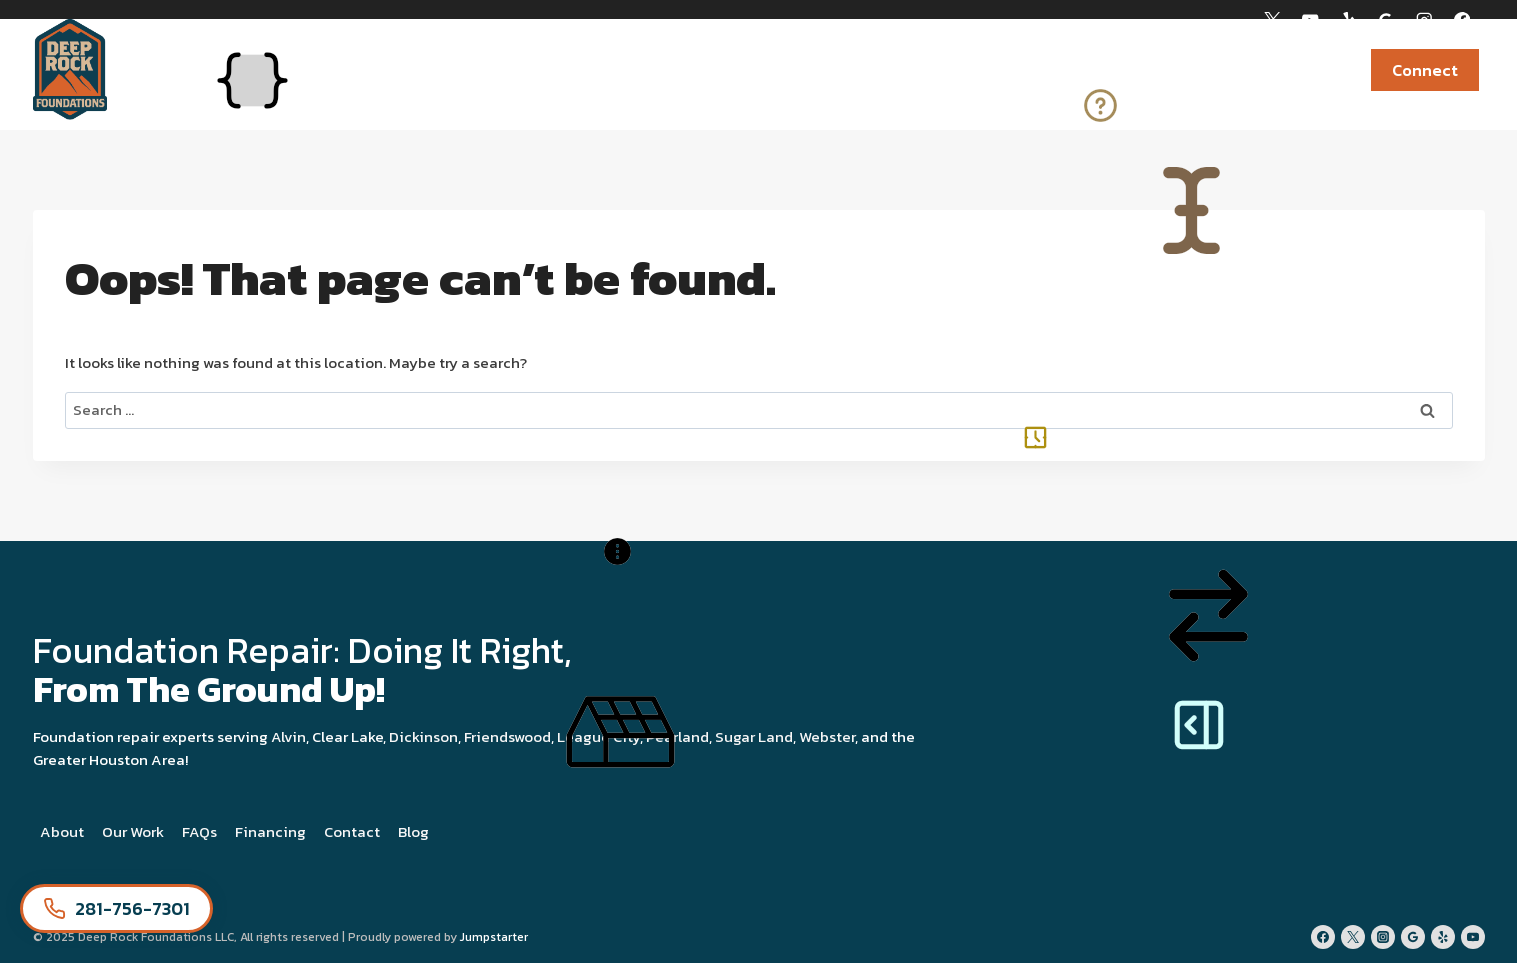 The image size is (1517, 963). Describe the element at coordinates (252, 80) in the screenshot. I see `access code or developer settings` at that location.